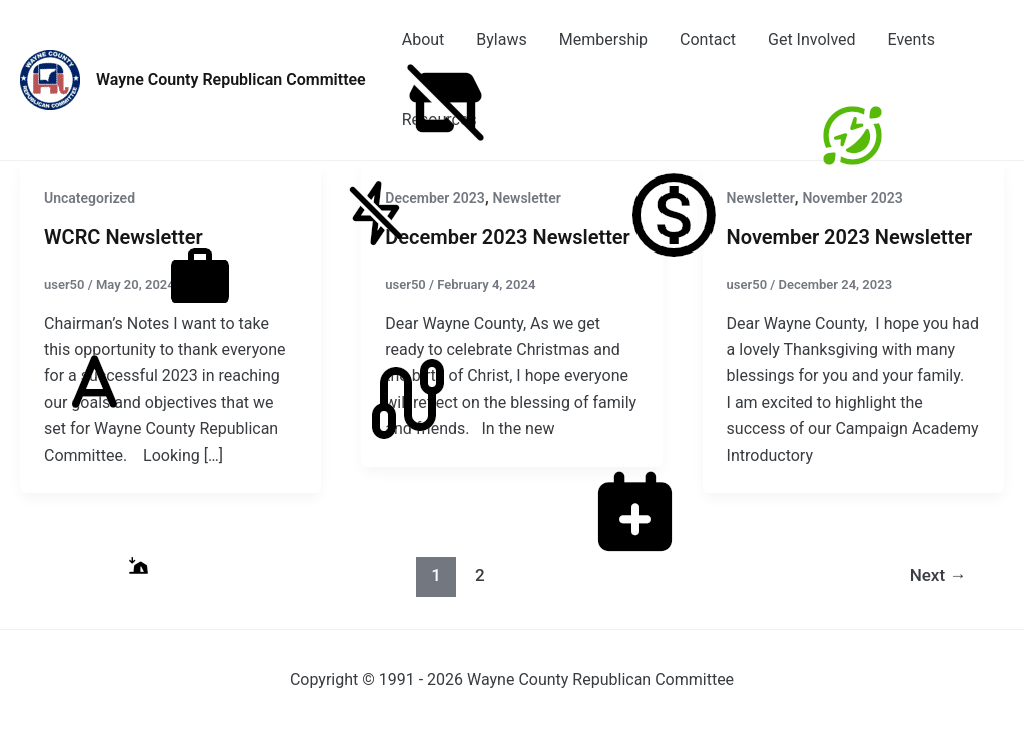 This screenshot has height=730, width=1024. What do you see at coordinates (138, 565) in the screenshot?
I see `download campsite or camping information` at bounding box center [138, 565].